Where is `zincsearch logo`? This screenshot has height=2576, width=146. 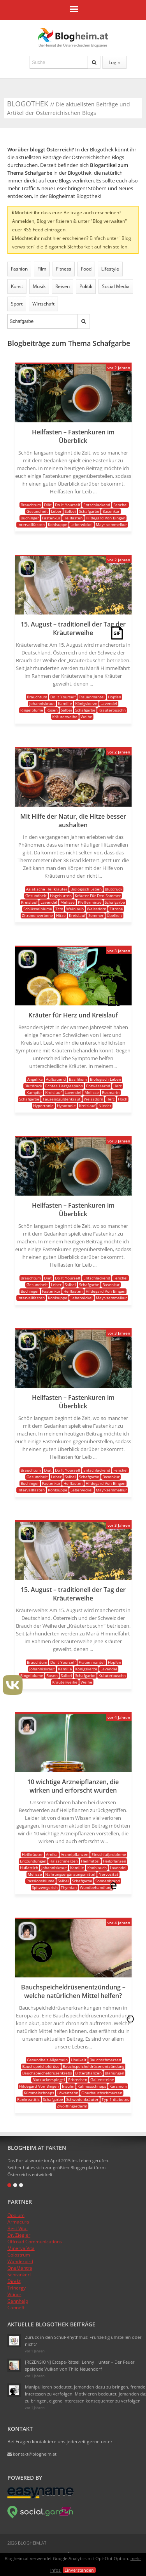
zincsearch logo is located at coordinates (65, 2511).